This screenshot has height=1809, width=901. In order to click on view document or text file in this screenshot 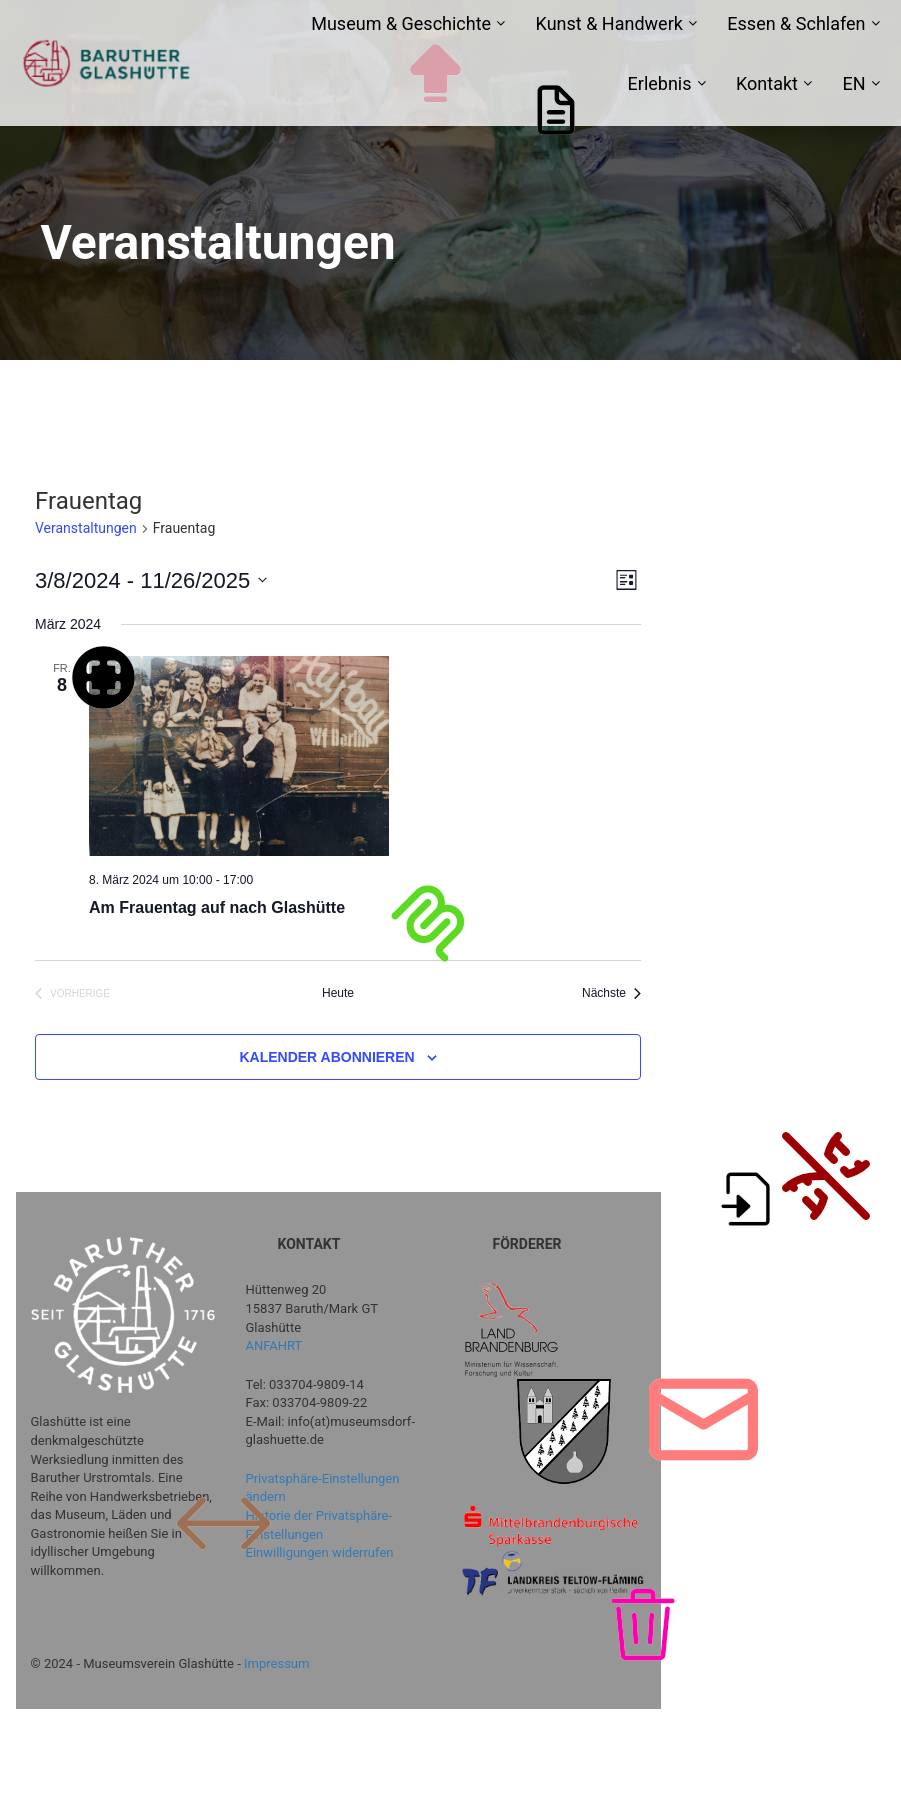, I will do `click(556, 110)`.